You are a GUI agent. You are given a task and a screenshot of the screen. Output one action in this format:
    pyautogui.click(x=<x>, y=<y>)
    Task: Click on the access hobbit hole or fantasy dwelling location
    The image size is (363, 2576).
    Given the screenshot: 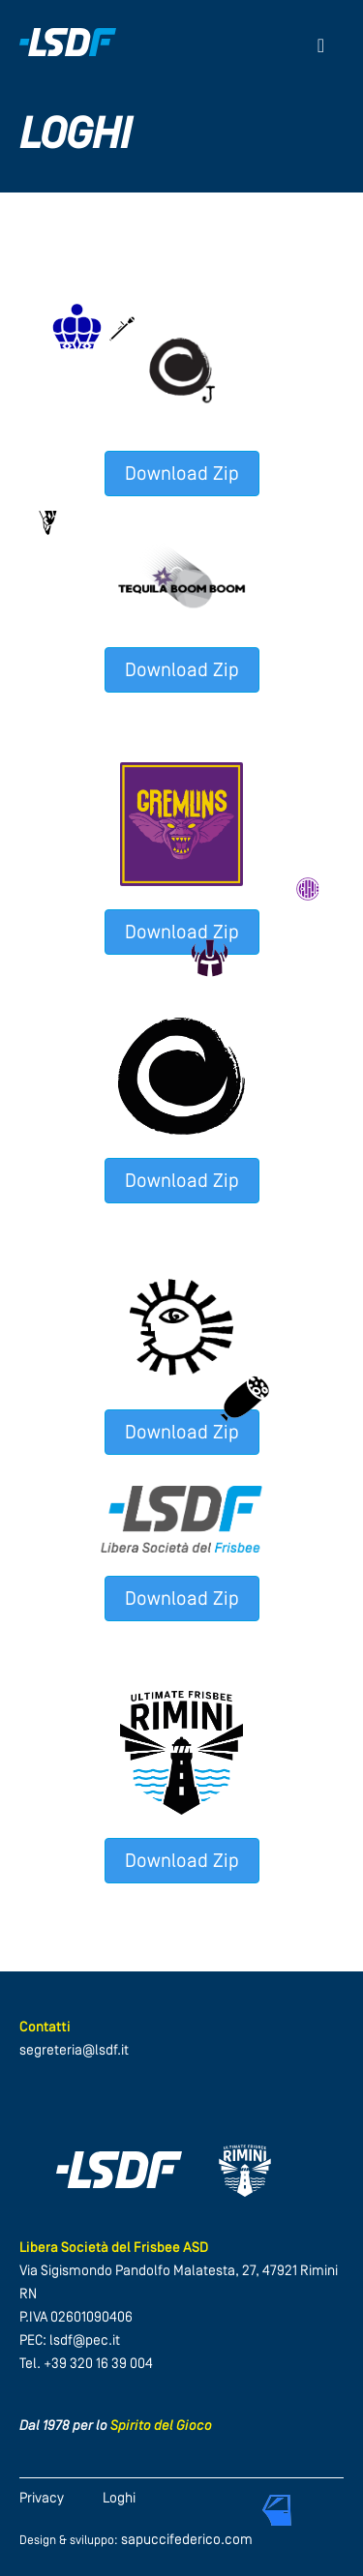 What is the action you would take?
    pyautogui.click(x=308, y=889)
    